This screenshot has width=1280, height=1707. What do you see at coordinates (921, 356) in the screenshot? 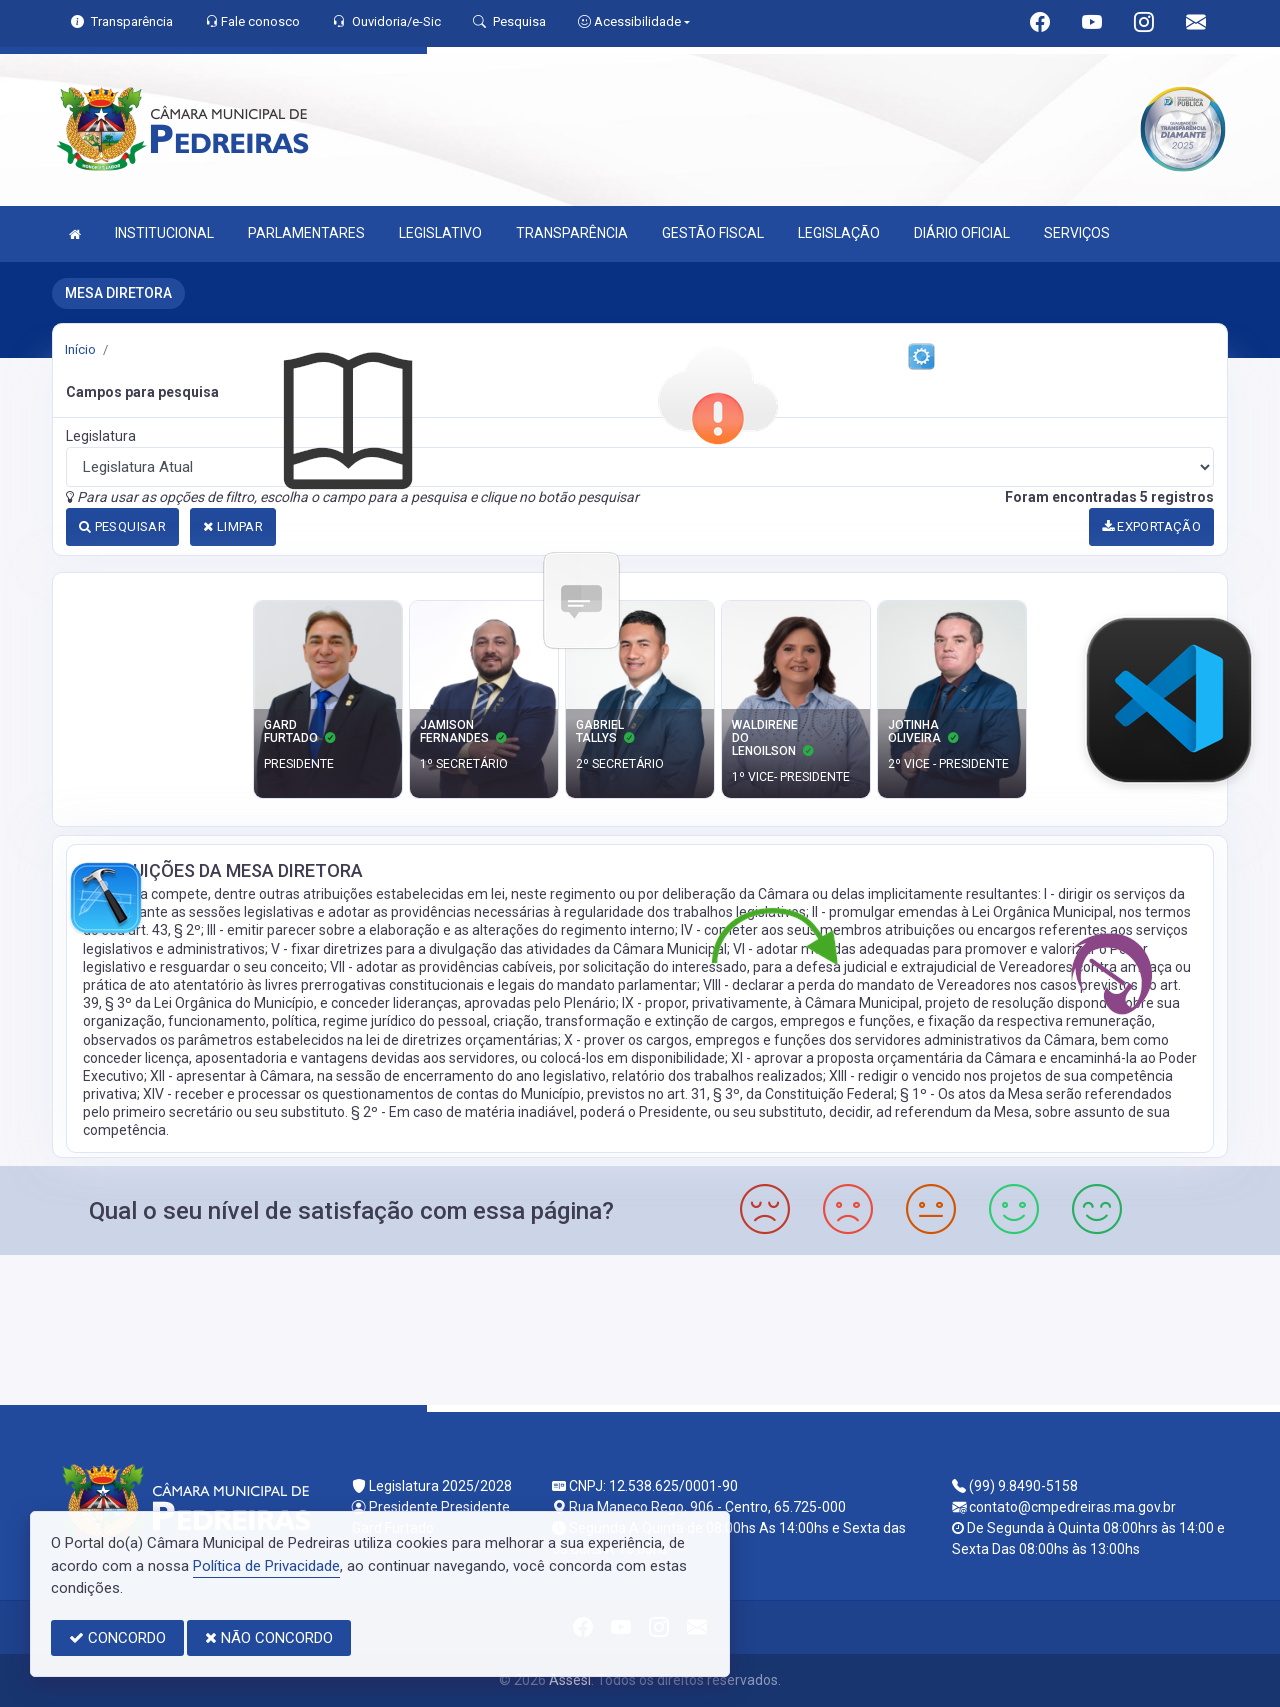
I see `windows installer package file` at bounding box center [921, 356].